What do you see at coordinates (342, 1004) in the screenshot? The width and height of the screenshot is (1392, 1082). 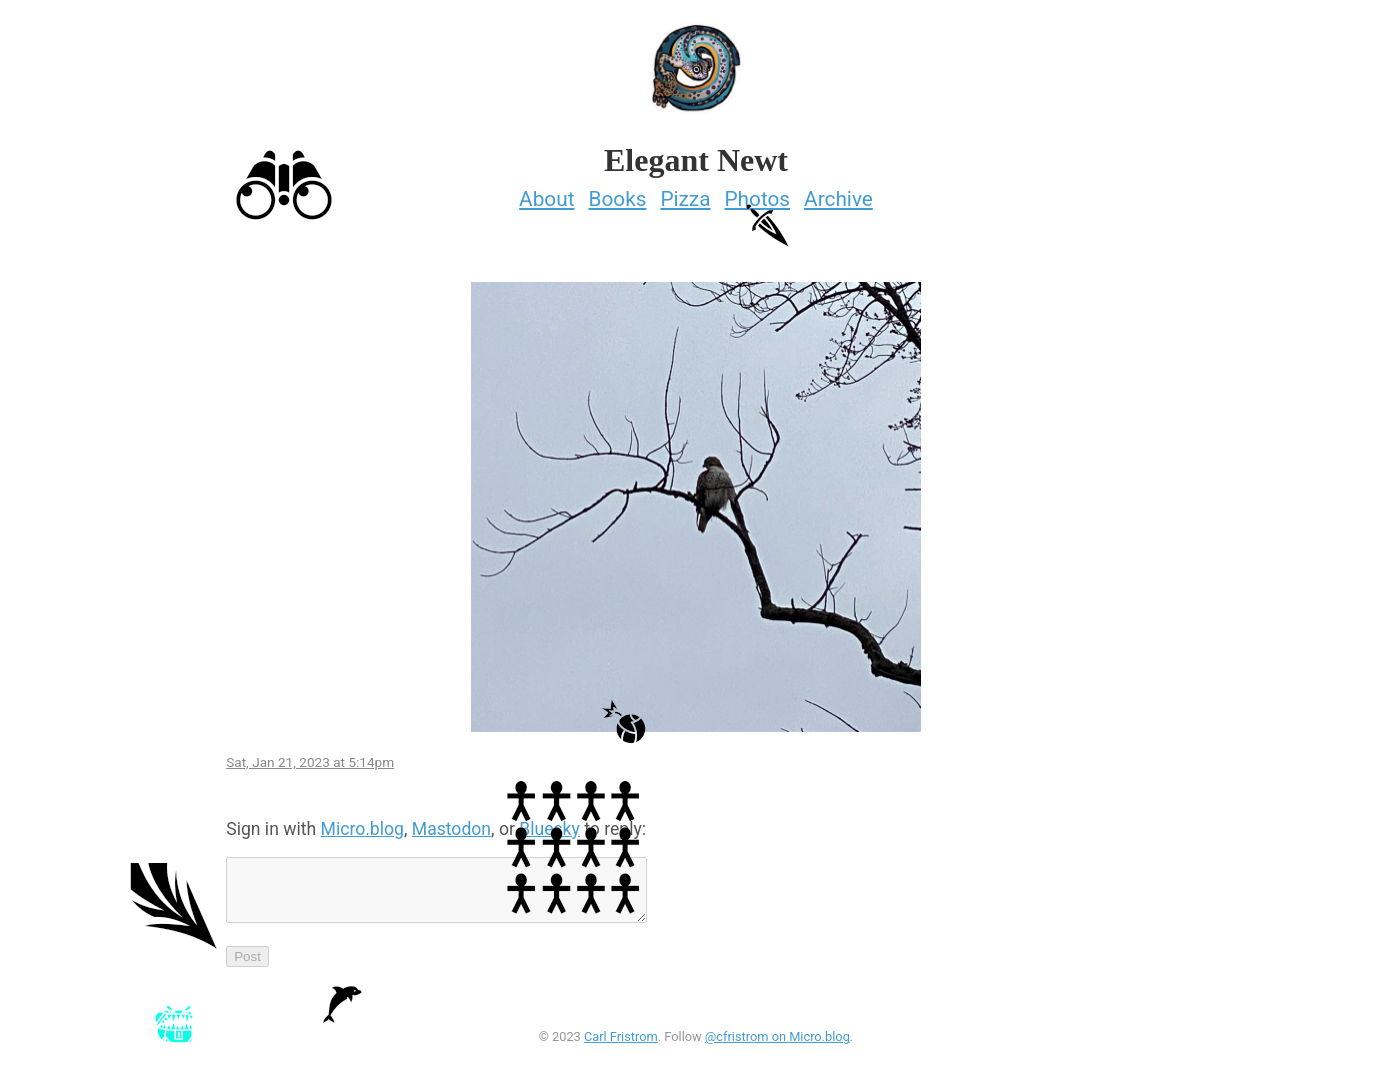 I see `access marine life or ocean-themed content` at bounding box center [342, 1004].